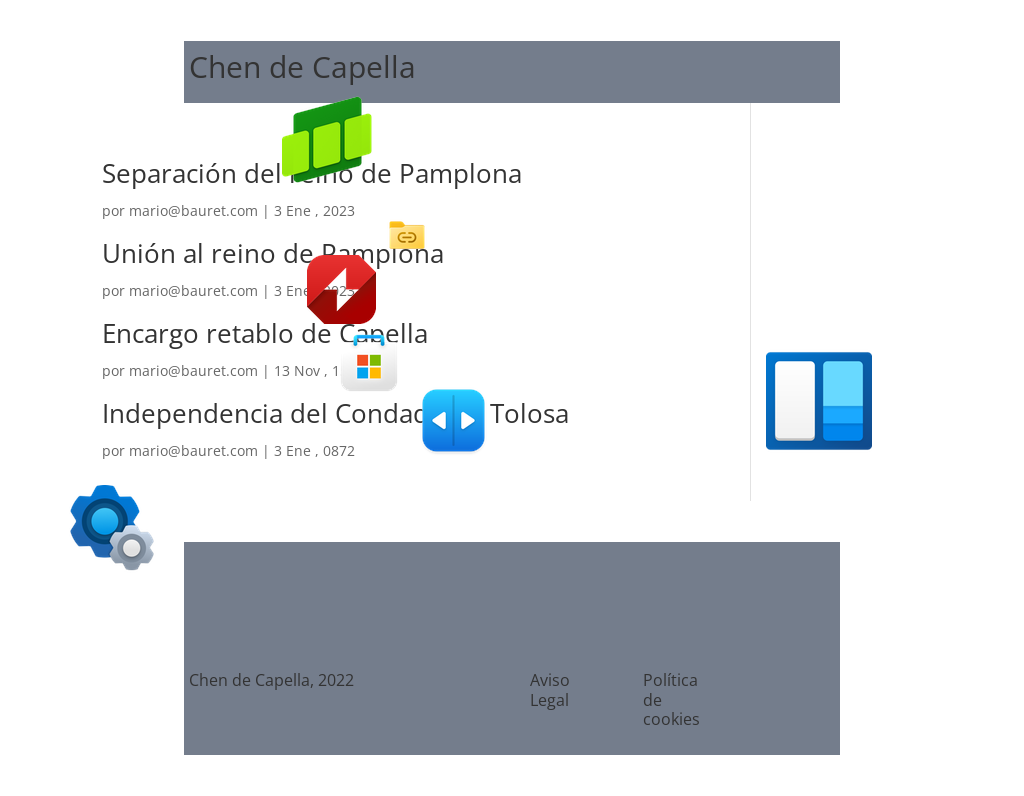  I want to click on open folder containing saved links or shortcuts, so click(407, 236).